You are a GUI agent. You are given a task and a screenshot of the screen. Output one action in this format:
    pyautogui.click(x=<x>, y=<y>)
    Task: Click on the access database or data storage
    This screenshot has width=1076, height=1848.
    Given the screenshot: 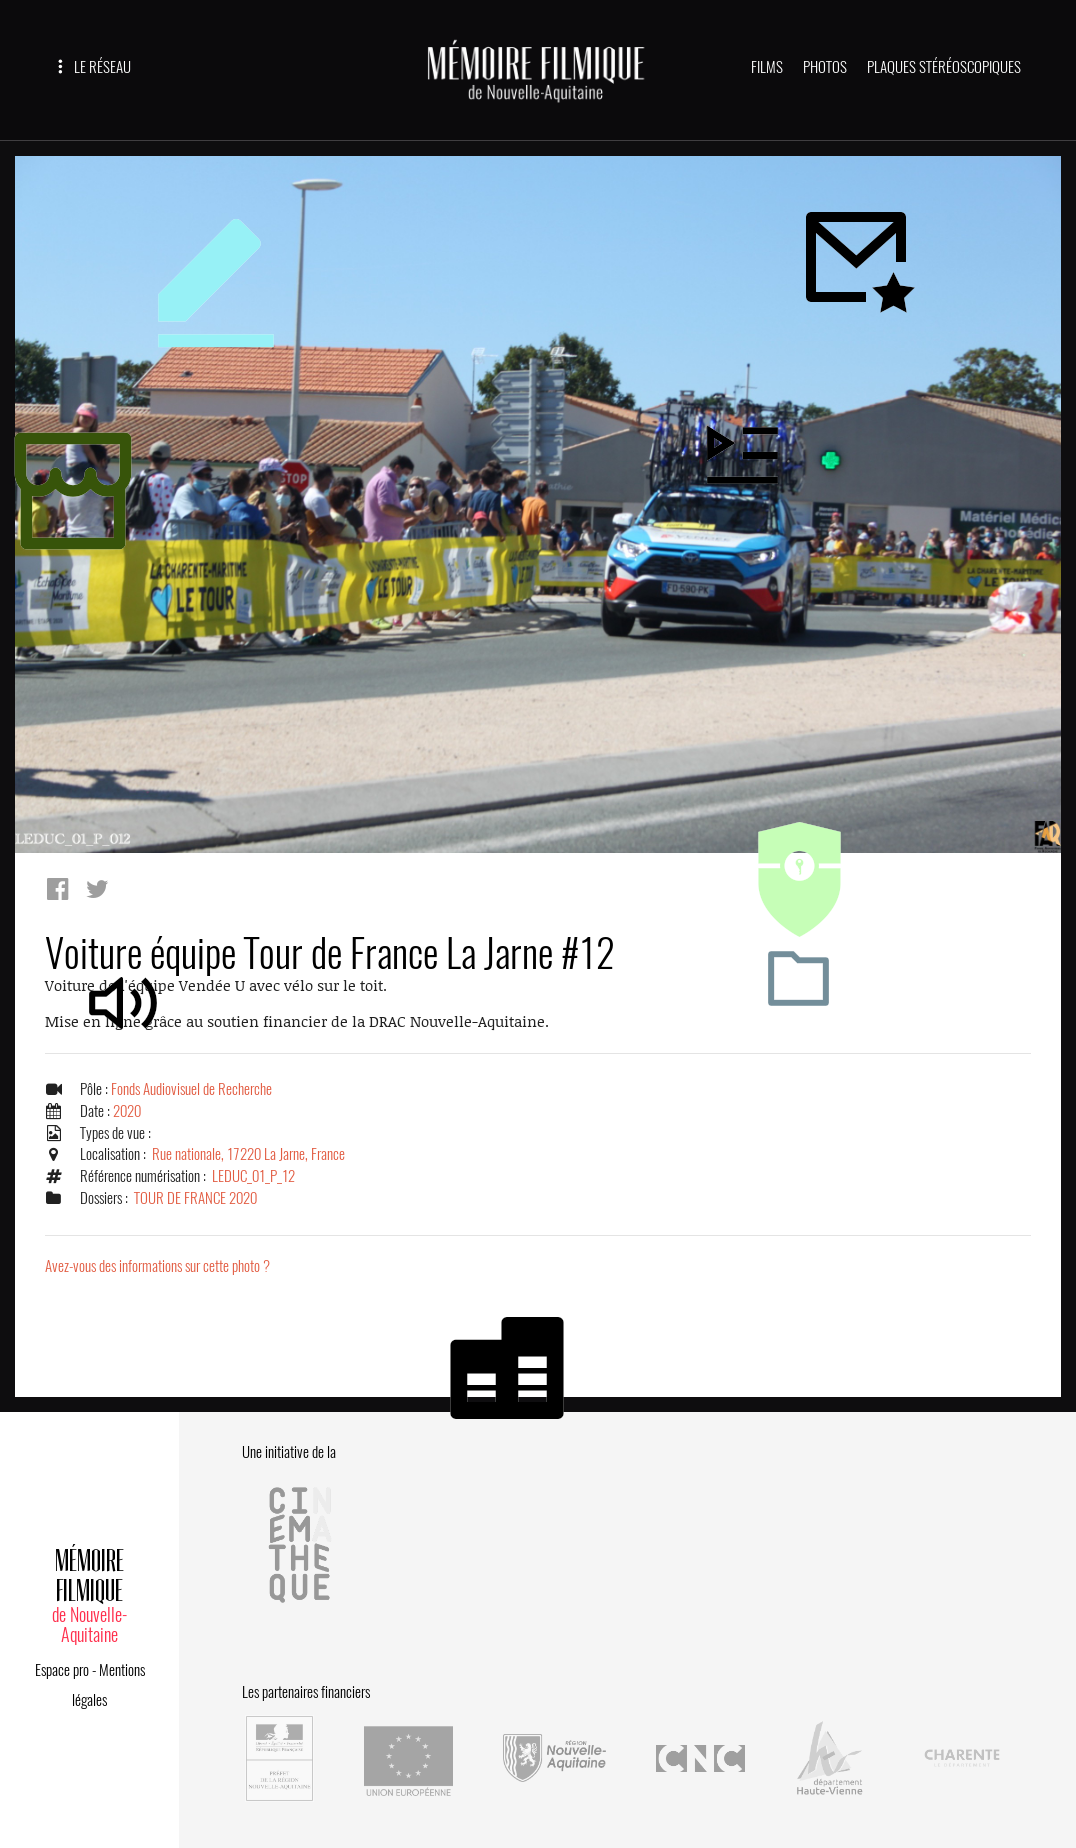 What is the action you would take?
    pyautogui.click(x=507, y=1368)
    